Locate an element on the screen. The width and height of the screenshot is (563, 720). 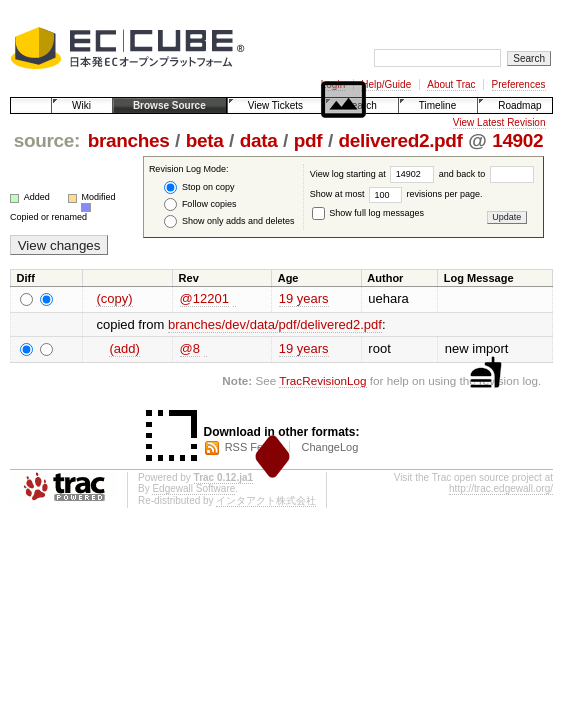
premium or pro feature indicator is located at coordinates (272, 456).